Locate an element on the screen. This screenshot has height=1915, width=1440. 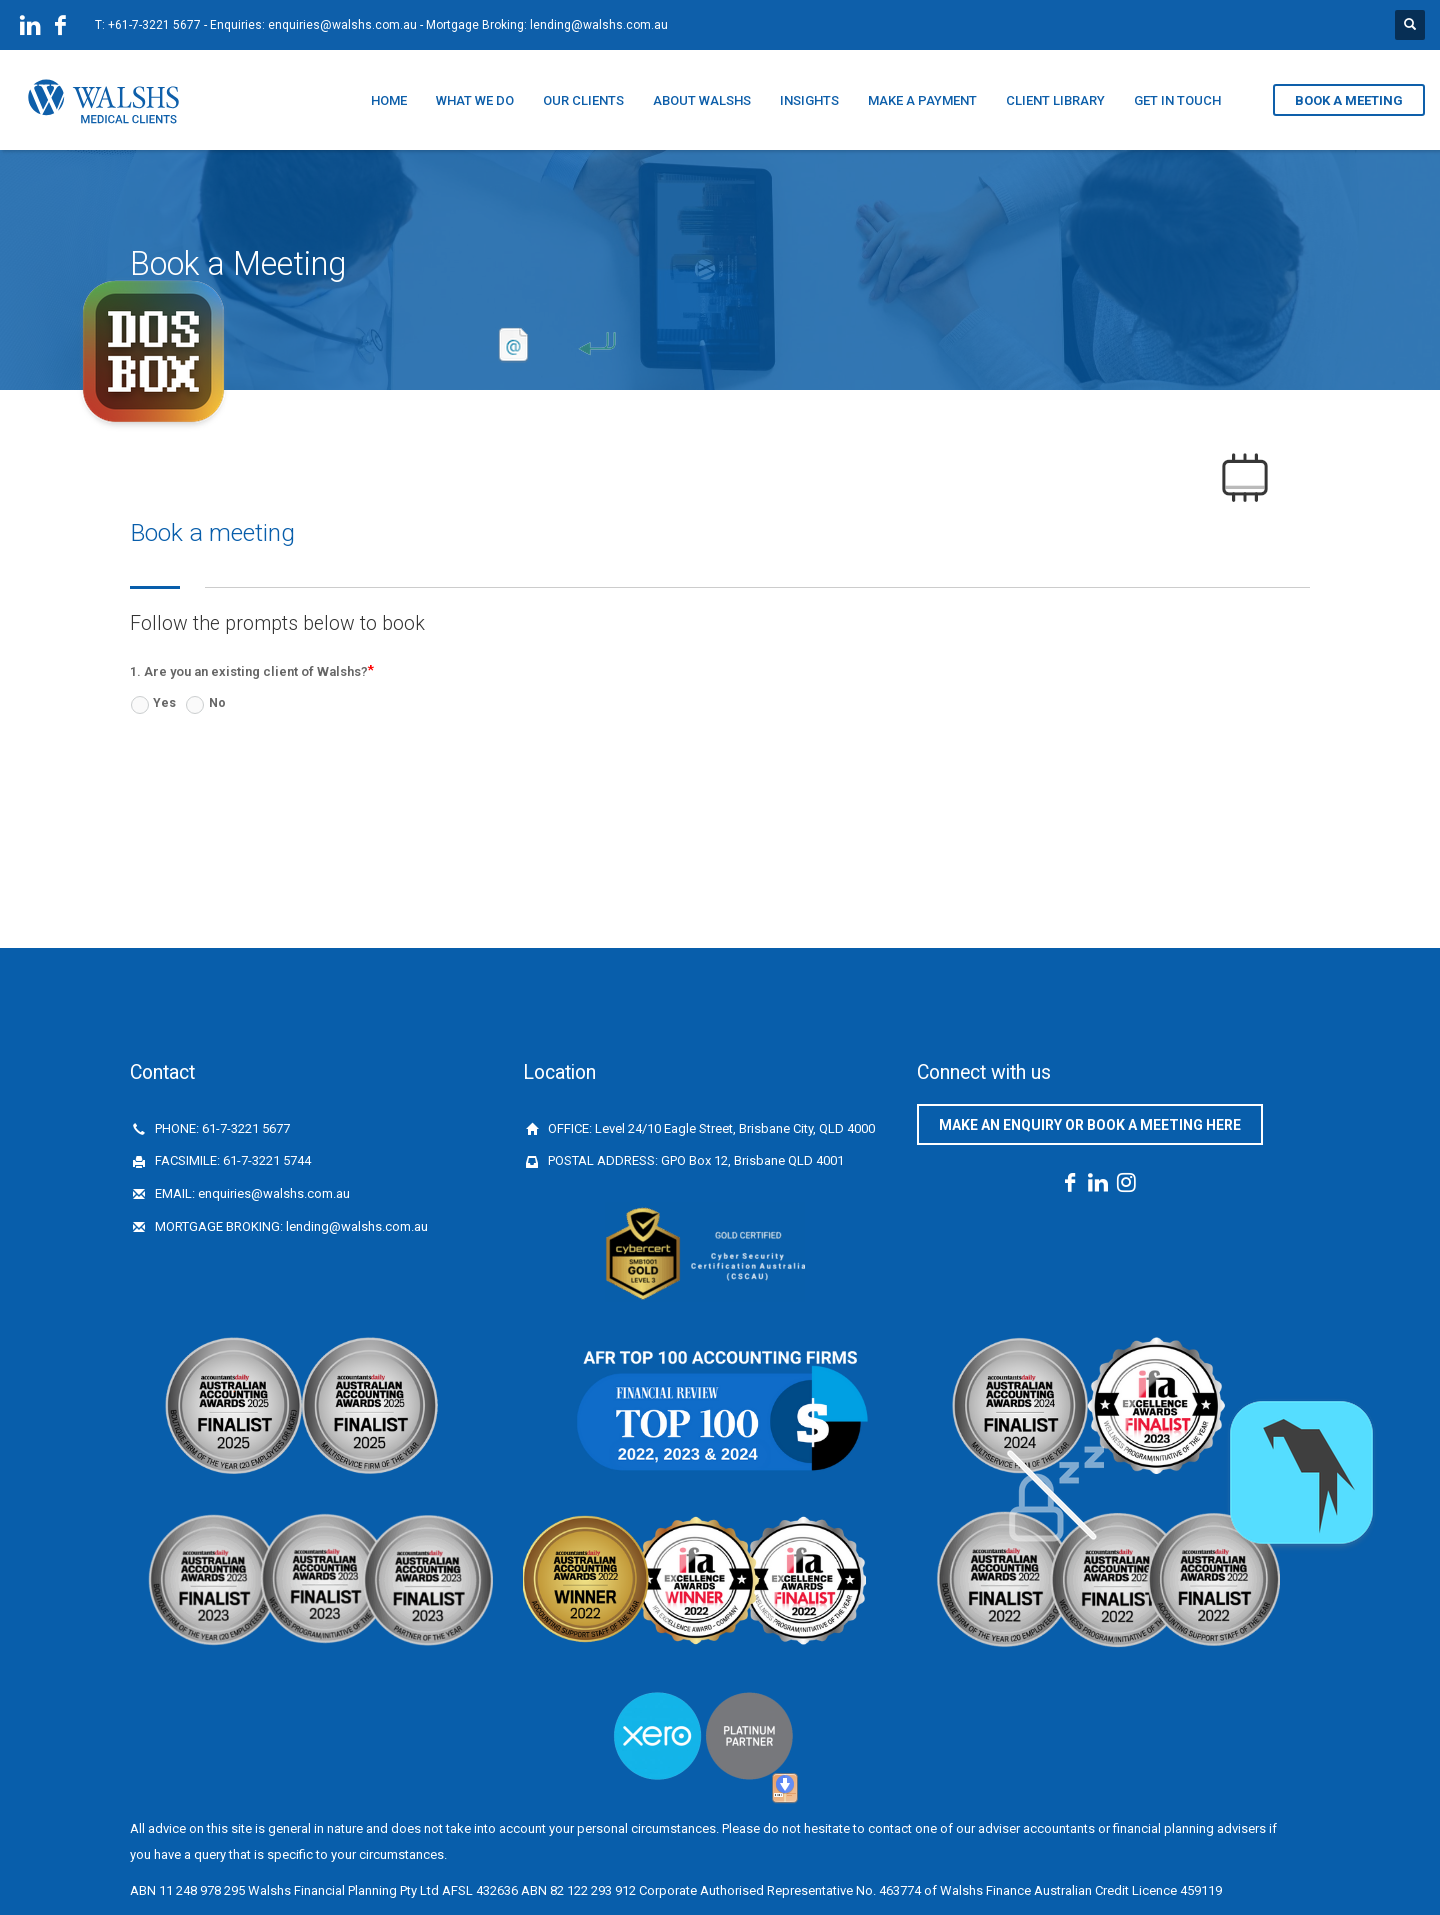
launch DOSBox Staging emulator is located at coordinates (153, 351).